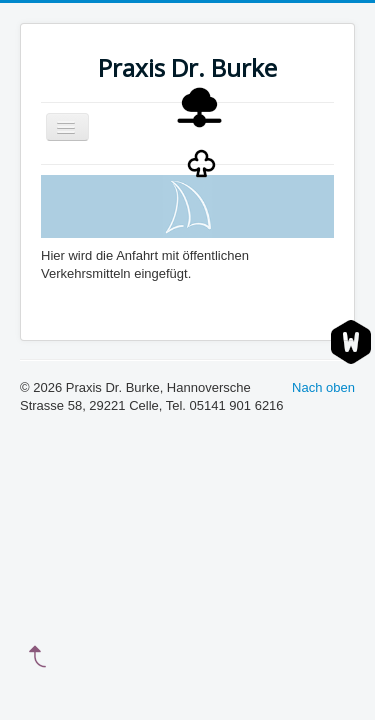 The height and width of the screenshot is (720, 375). I want to click on go back and up to previous level, so click(37, 656).